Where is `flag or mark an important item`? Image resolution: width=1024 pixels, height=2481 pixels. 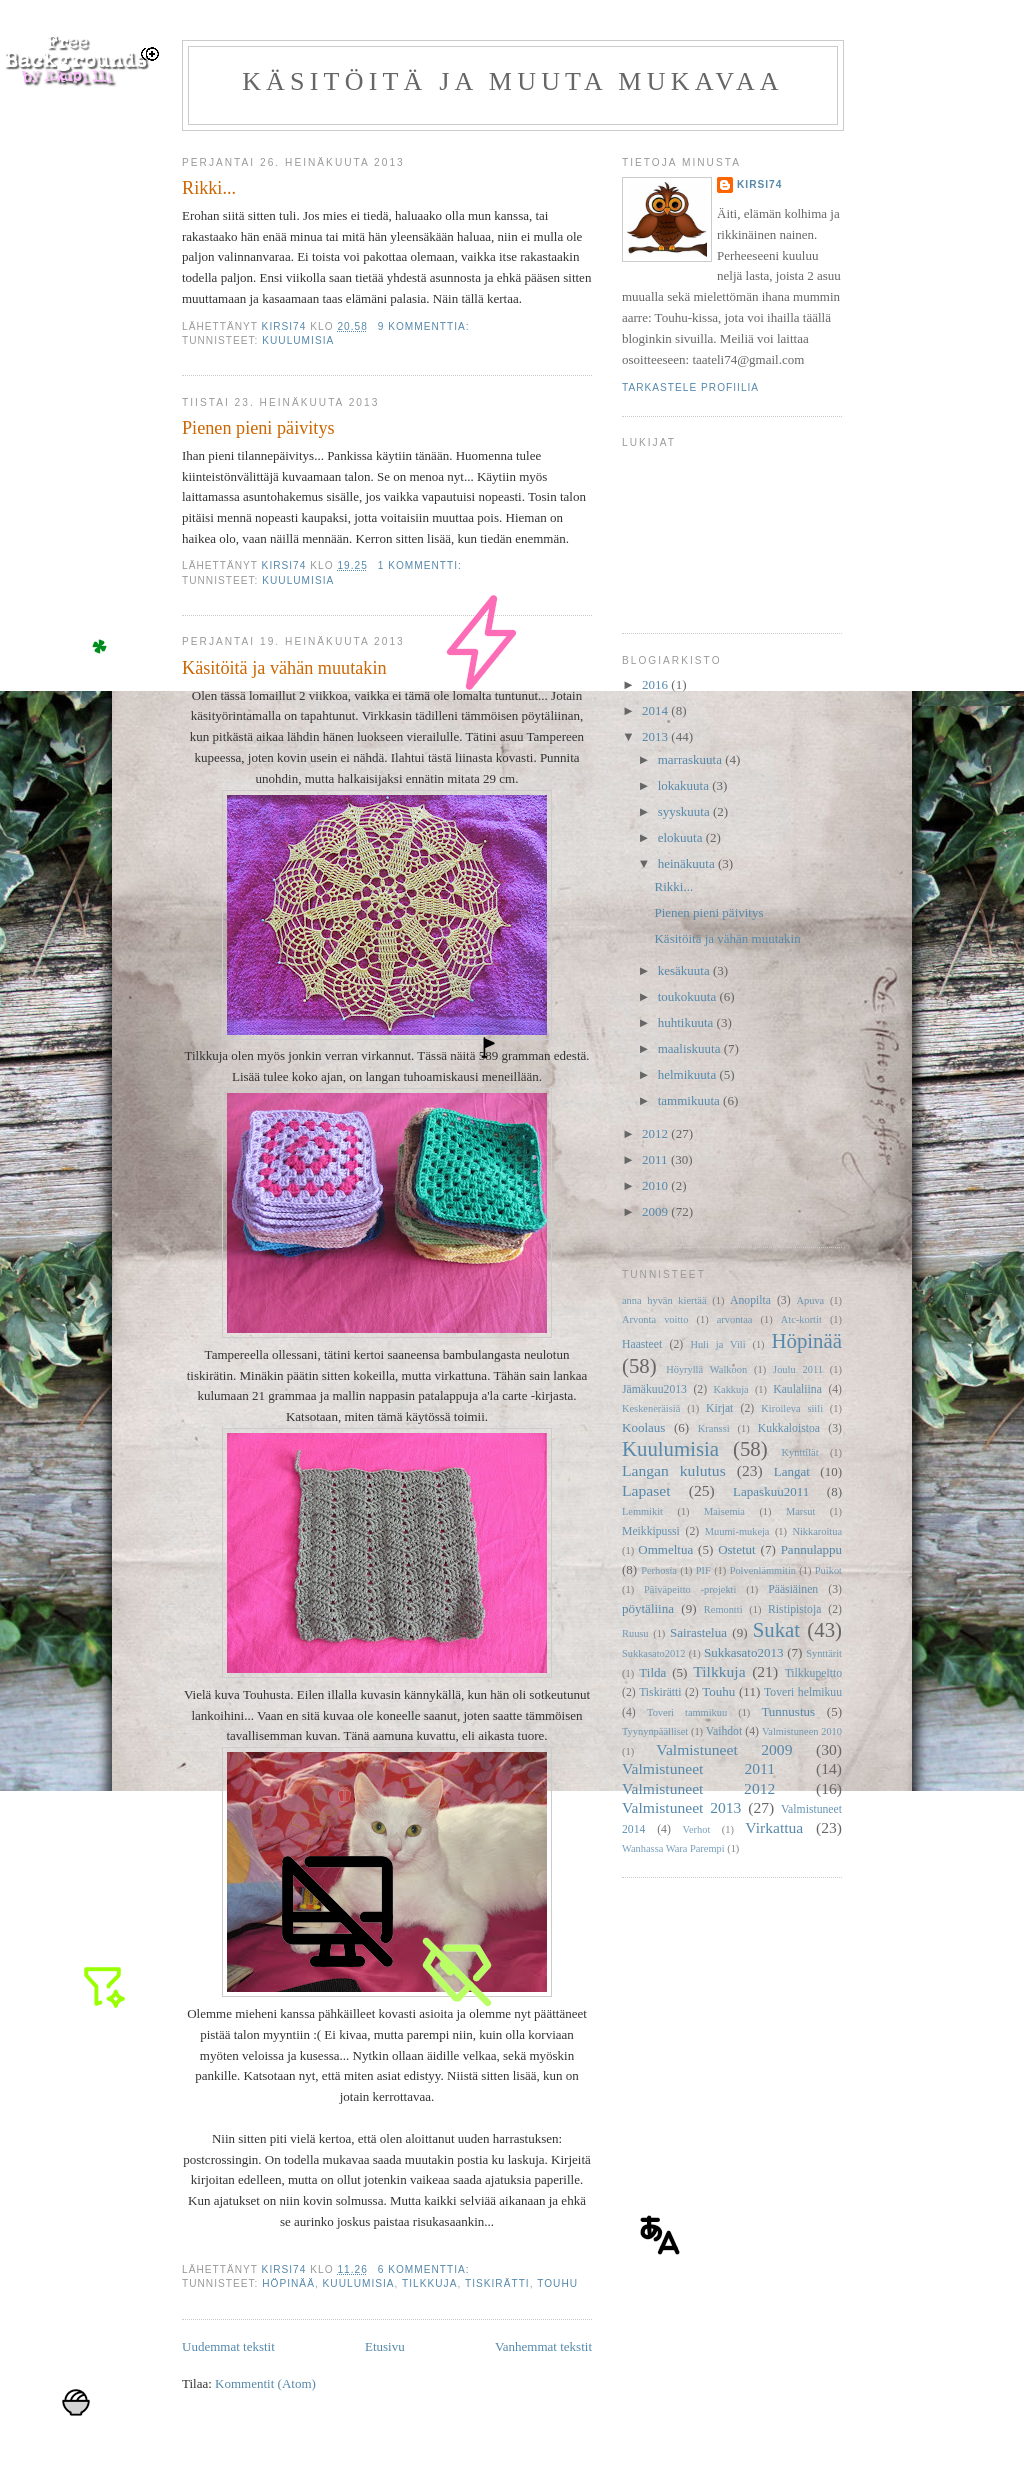 flag or mark an important item is located at coordinates (486, 1047).